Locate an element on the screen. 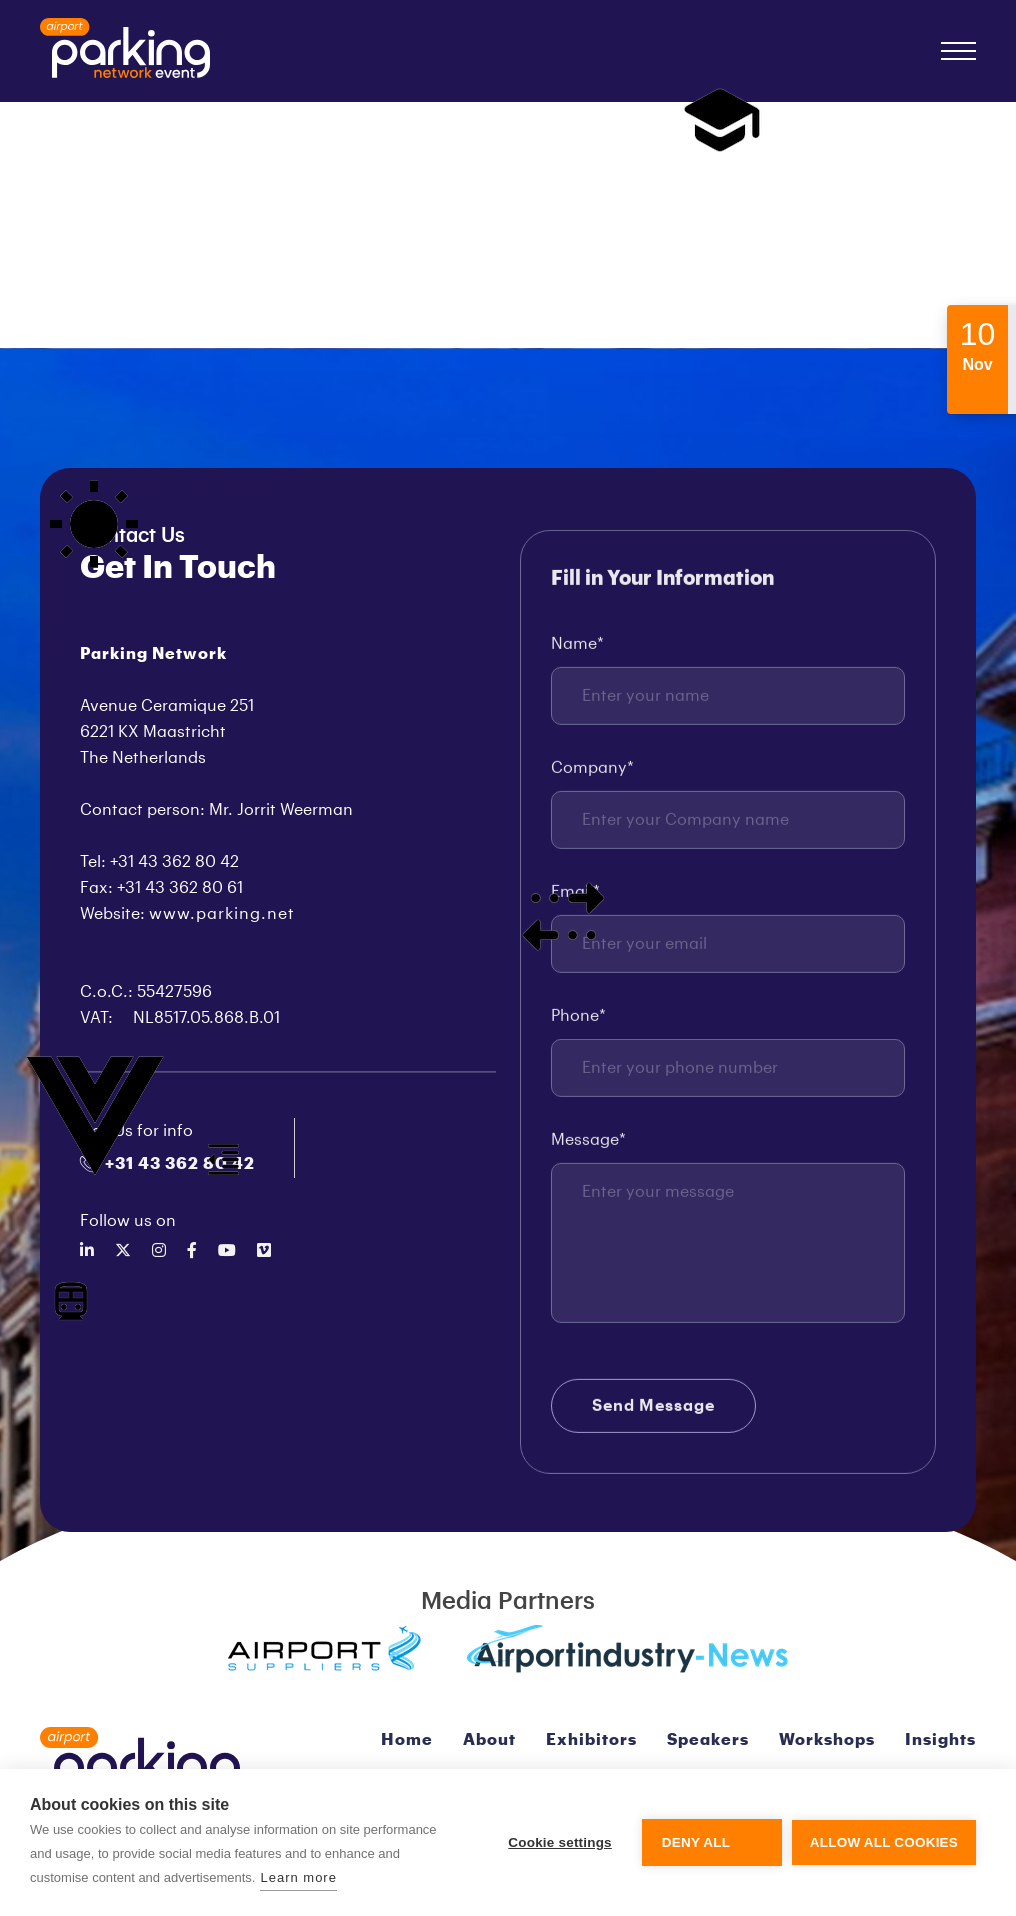 This screenshot has width=1016, height=1916. toggle light mode or bright display is located at coordinates (94, 526).